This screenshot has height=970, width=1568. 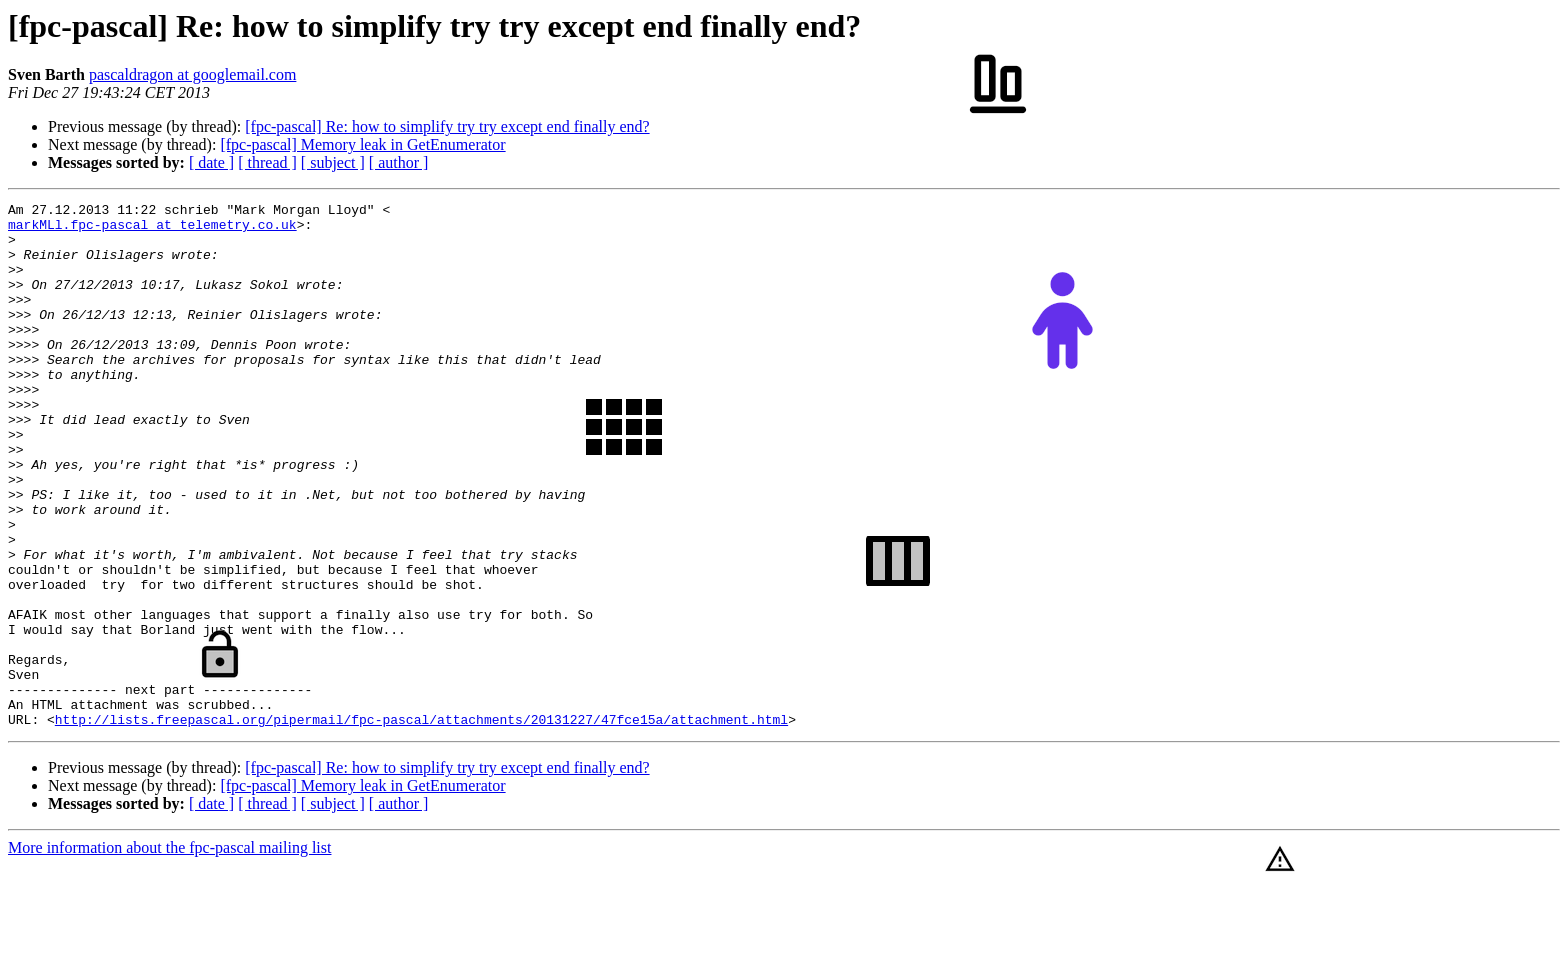 I want to click on switch to week view in a calendar, so click(x=898, y=561).